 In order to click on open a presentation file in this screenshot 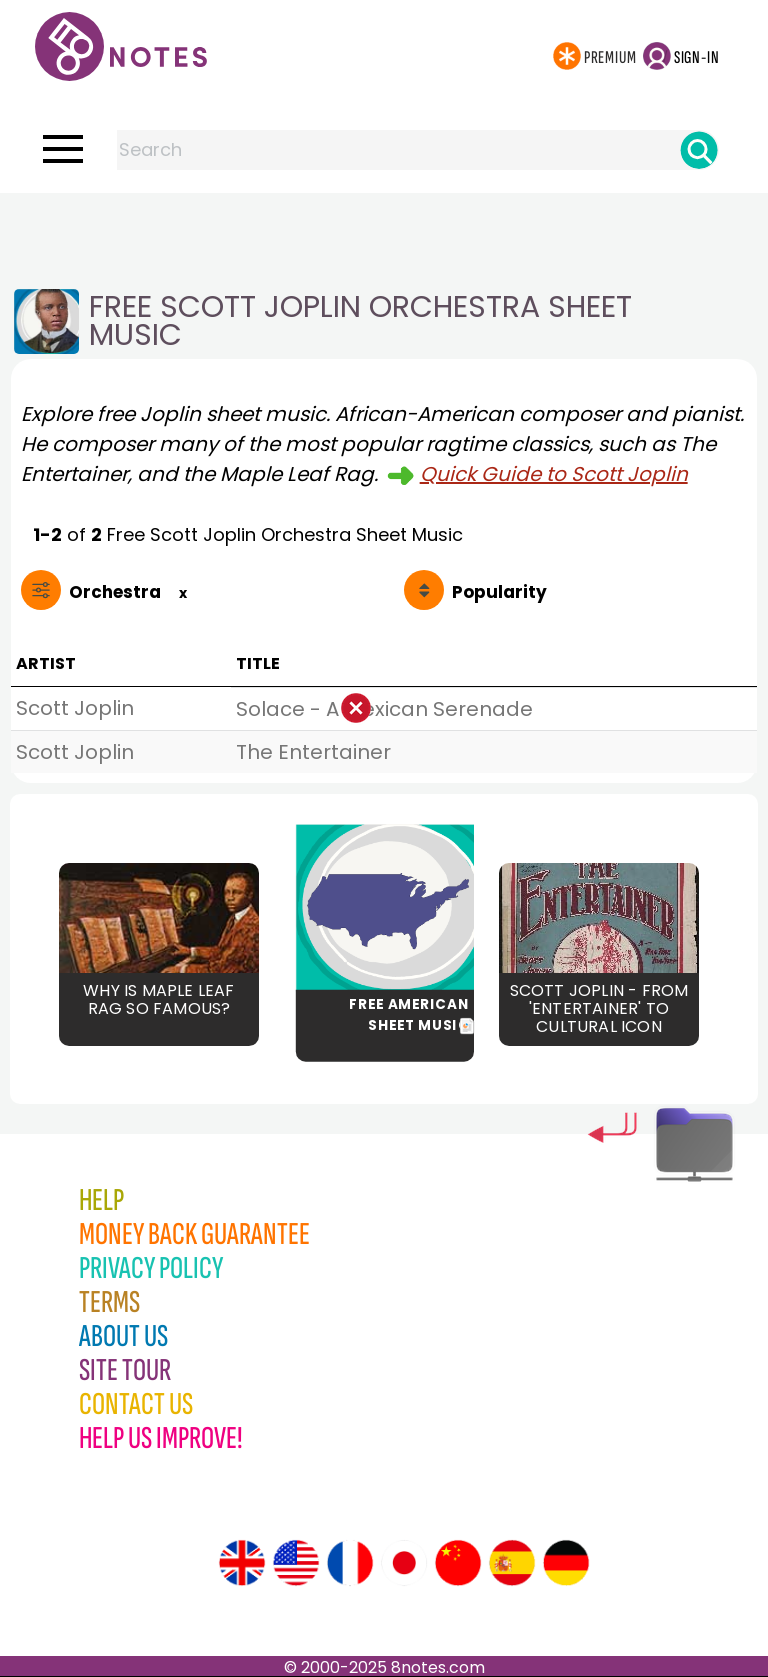, I will do `click(467, 1026)`.